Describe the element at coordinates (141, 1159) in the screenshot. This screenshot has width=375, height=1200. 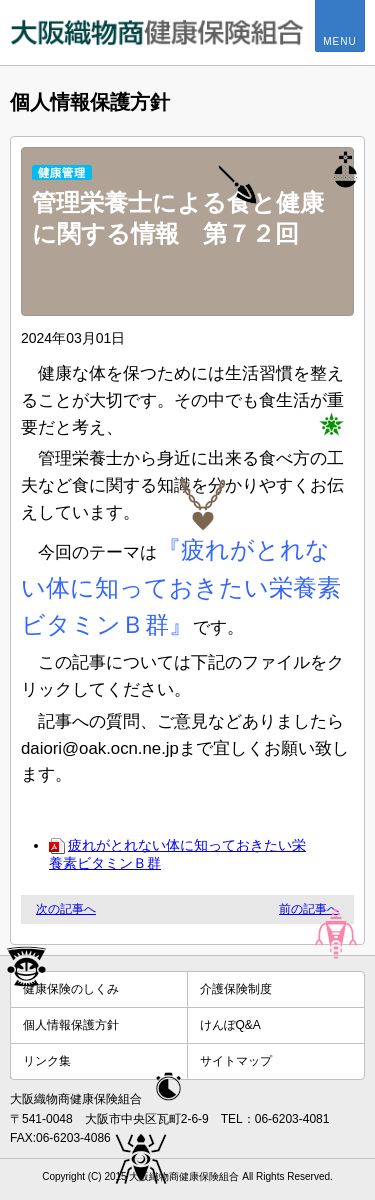
I see `indicates a spider or arachnid creature in game` at that location.